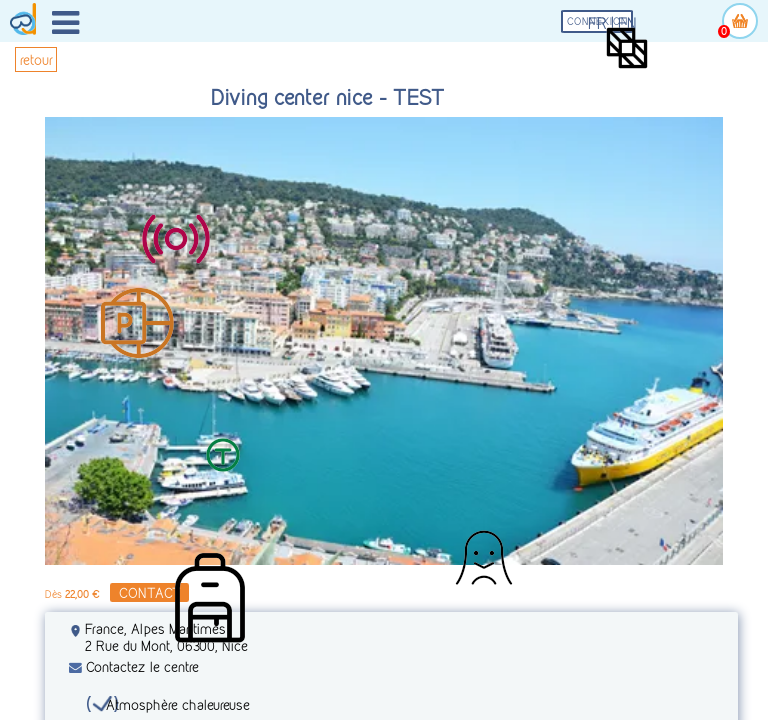  I want to click on visit thingiverse for 3D printable models, so click(223, 455).